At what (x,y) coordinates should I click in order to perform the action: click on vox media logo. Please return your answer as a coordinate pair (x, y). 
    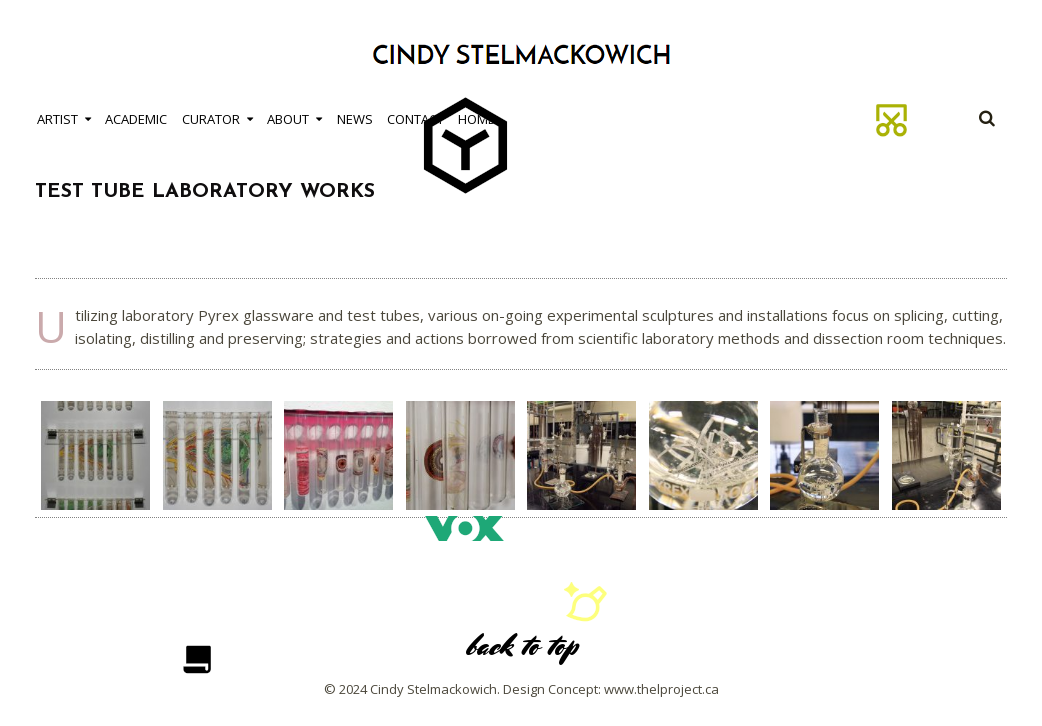
    Looking at the image, I should click on (464, 528).